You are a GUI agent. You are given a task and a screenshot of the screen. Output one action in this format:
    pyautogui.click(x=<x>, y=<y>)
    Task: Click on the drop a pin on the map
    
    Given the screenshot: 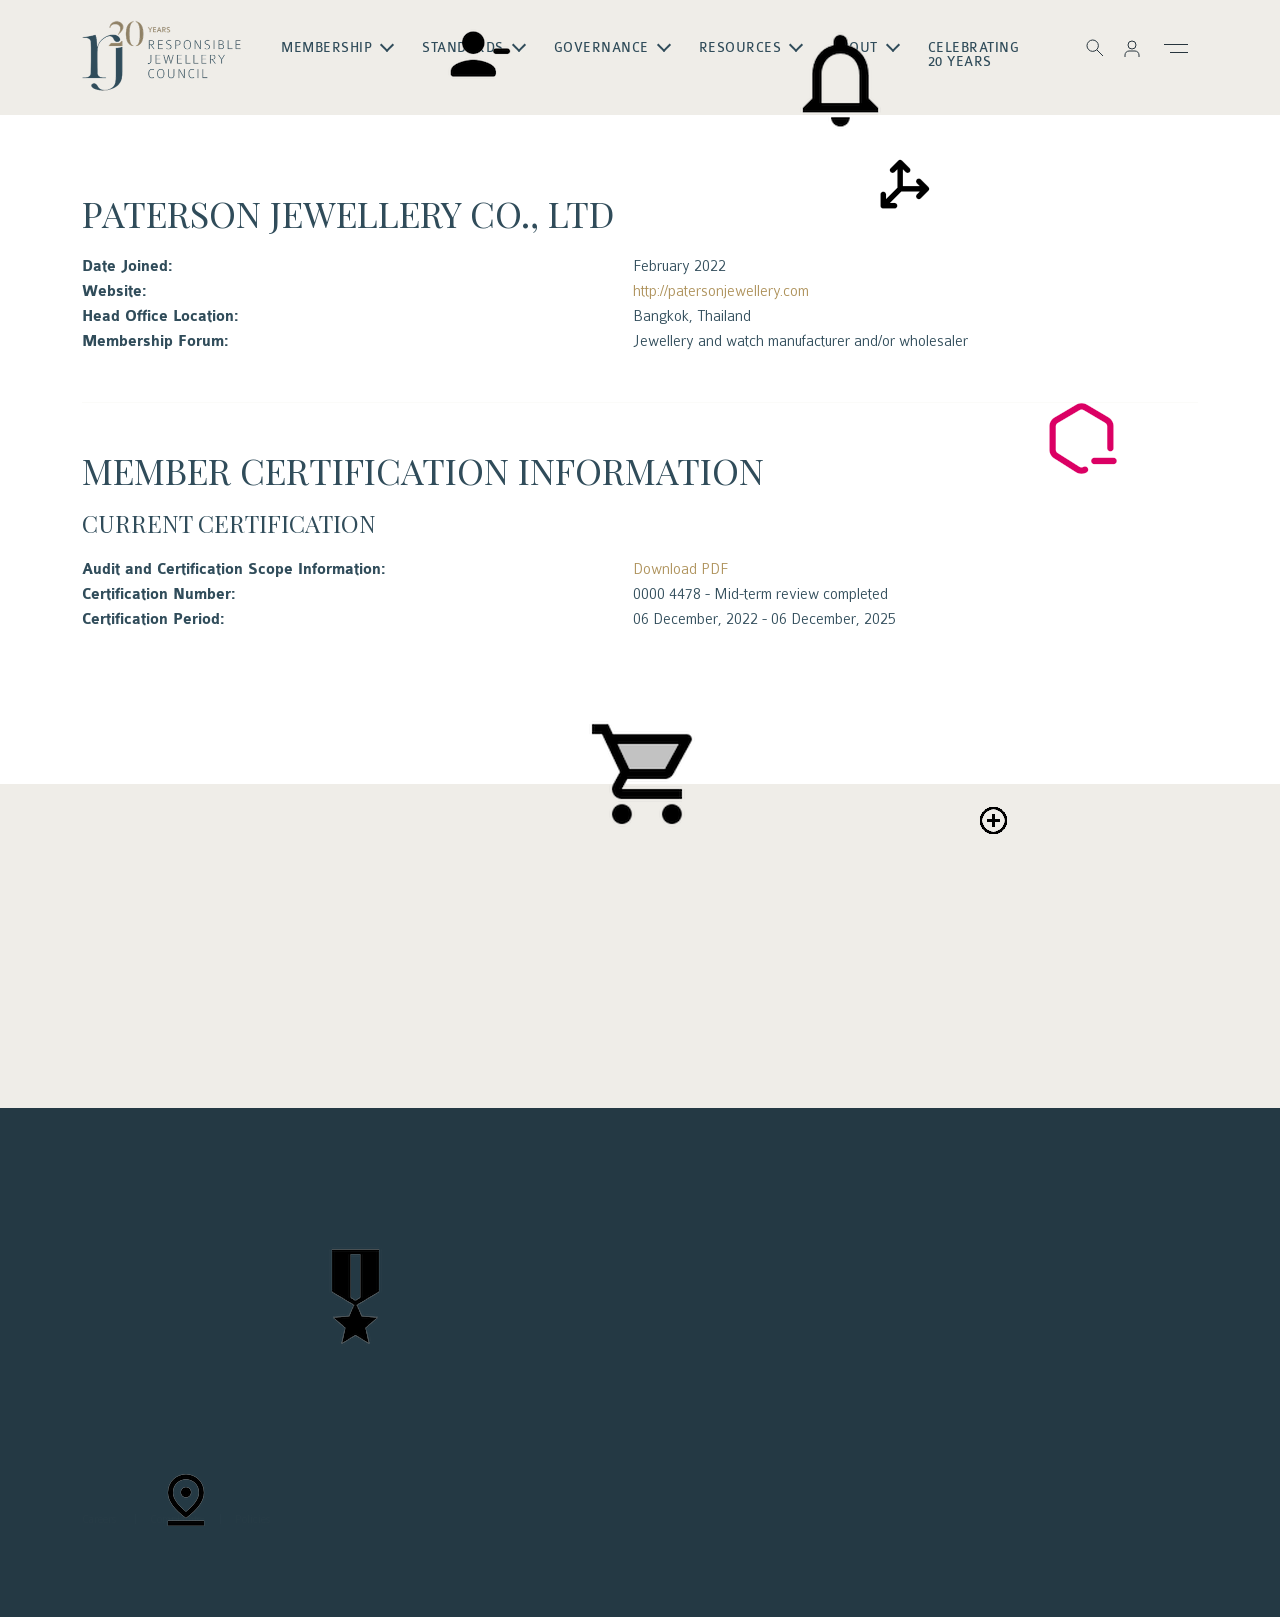 What is the action you would take?
    pyautogui.click(x=186, y=1500)
    